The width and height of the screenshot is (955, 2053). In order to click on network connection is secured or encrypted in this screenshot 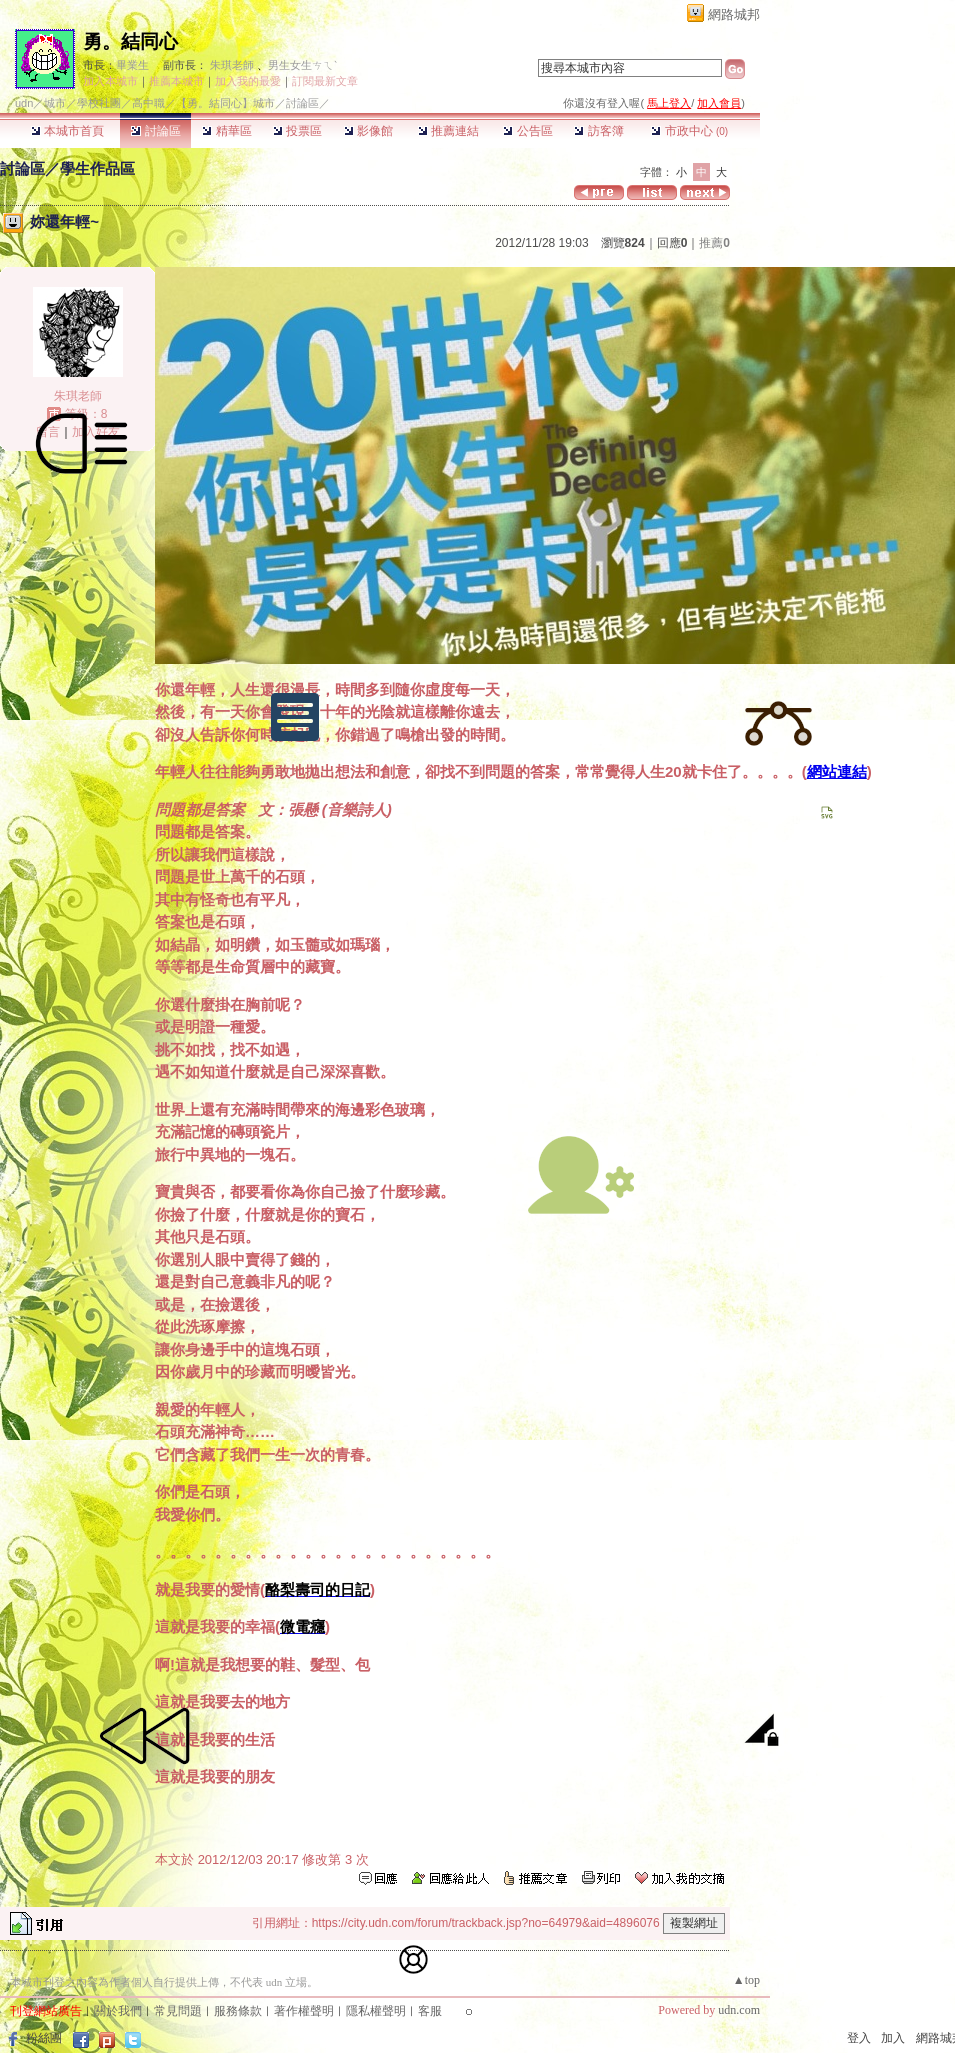, I will do `click(761, 1730)`.